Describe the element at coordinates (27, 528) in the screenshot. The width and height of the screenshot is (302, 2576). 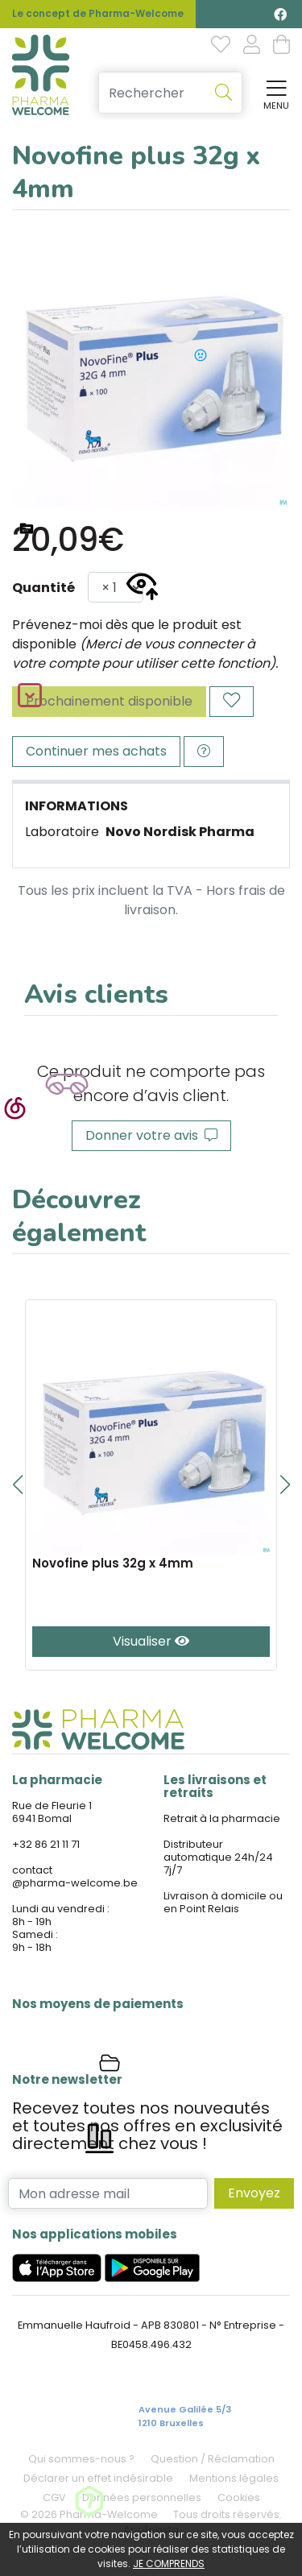
I see `access source files or documents` at that location.